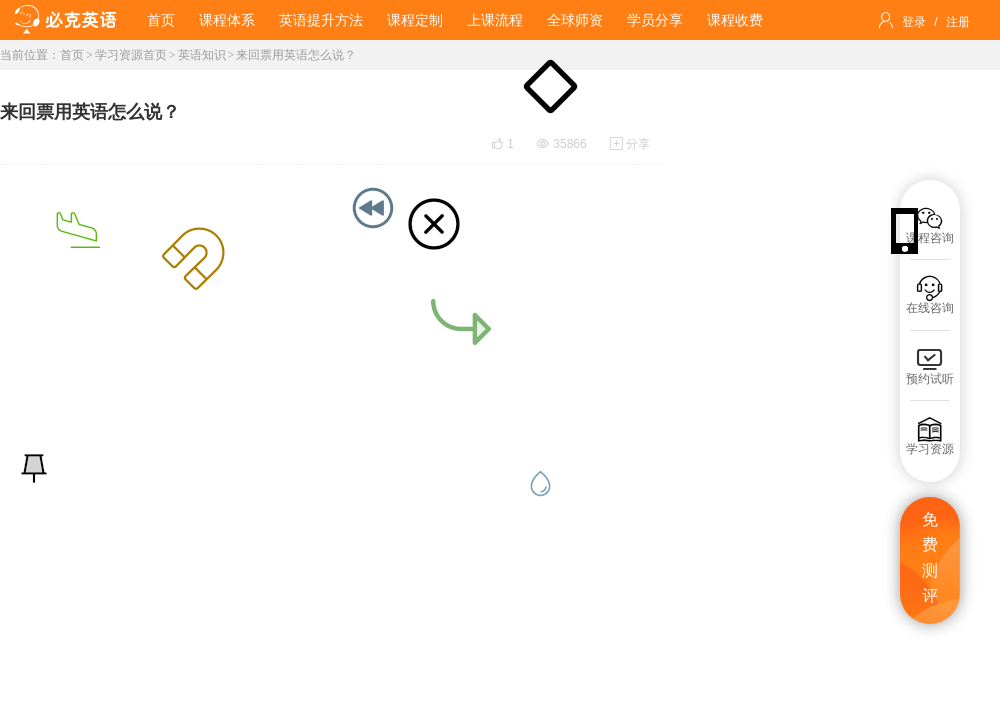 This screenshot has height=720, width=1000. I want to click on rewind or skip to previous track, so click(373, 208).